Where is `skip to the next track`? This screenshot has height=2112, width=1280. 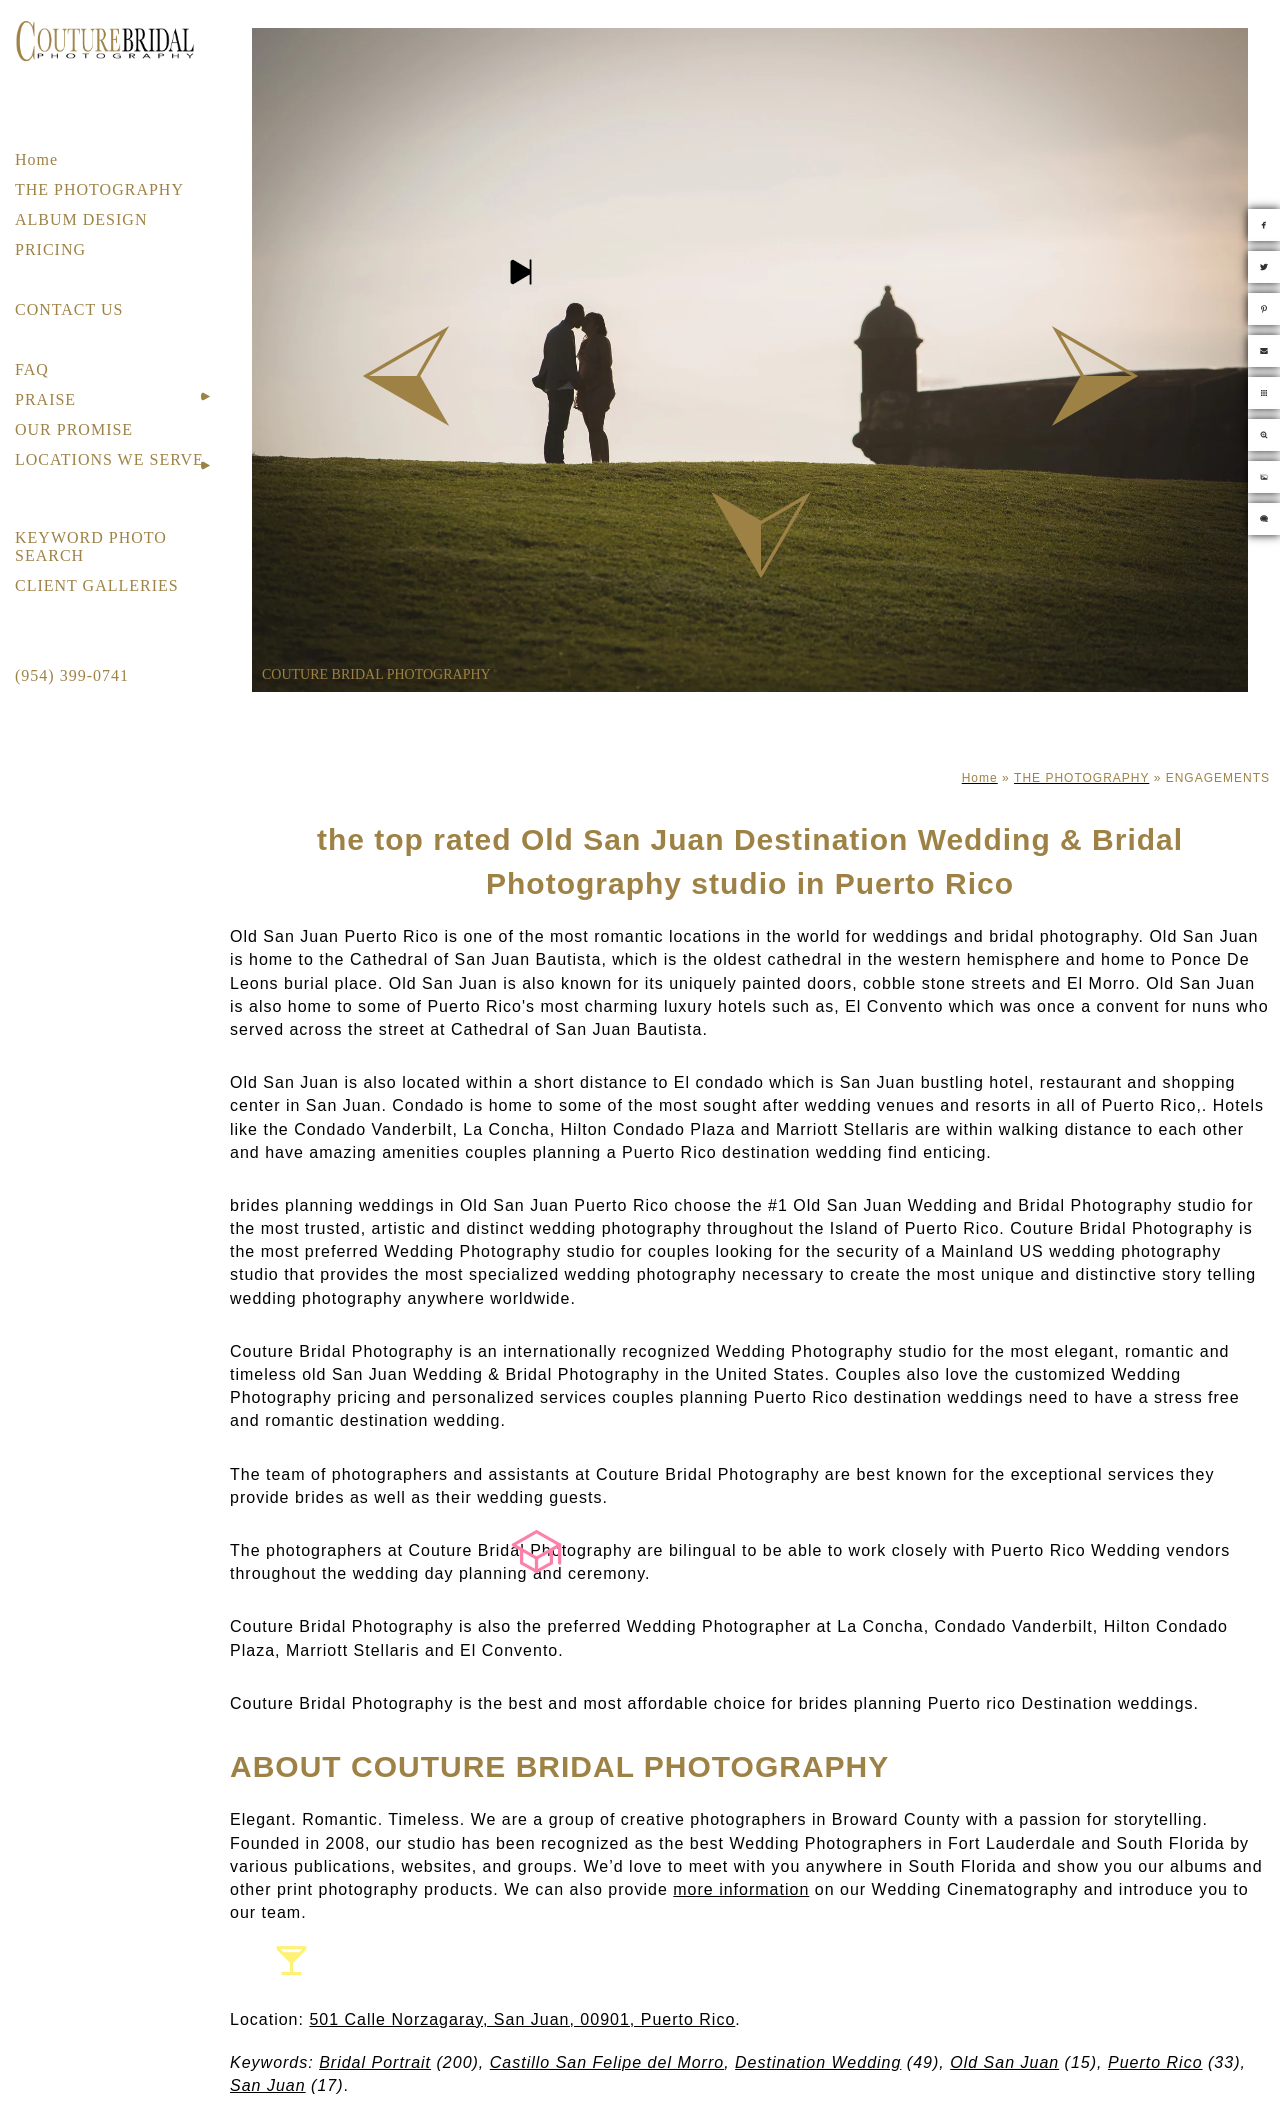 skip to the next track is located at coordinates (521, 272).